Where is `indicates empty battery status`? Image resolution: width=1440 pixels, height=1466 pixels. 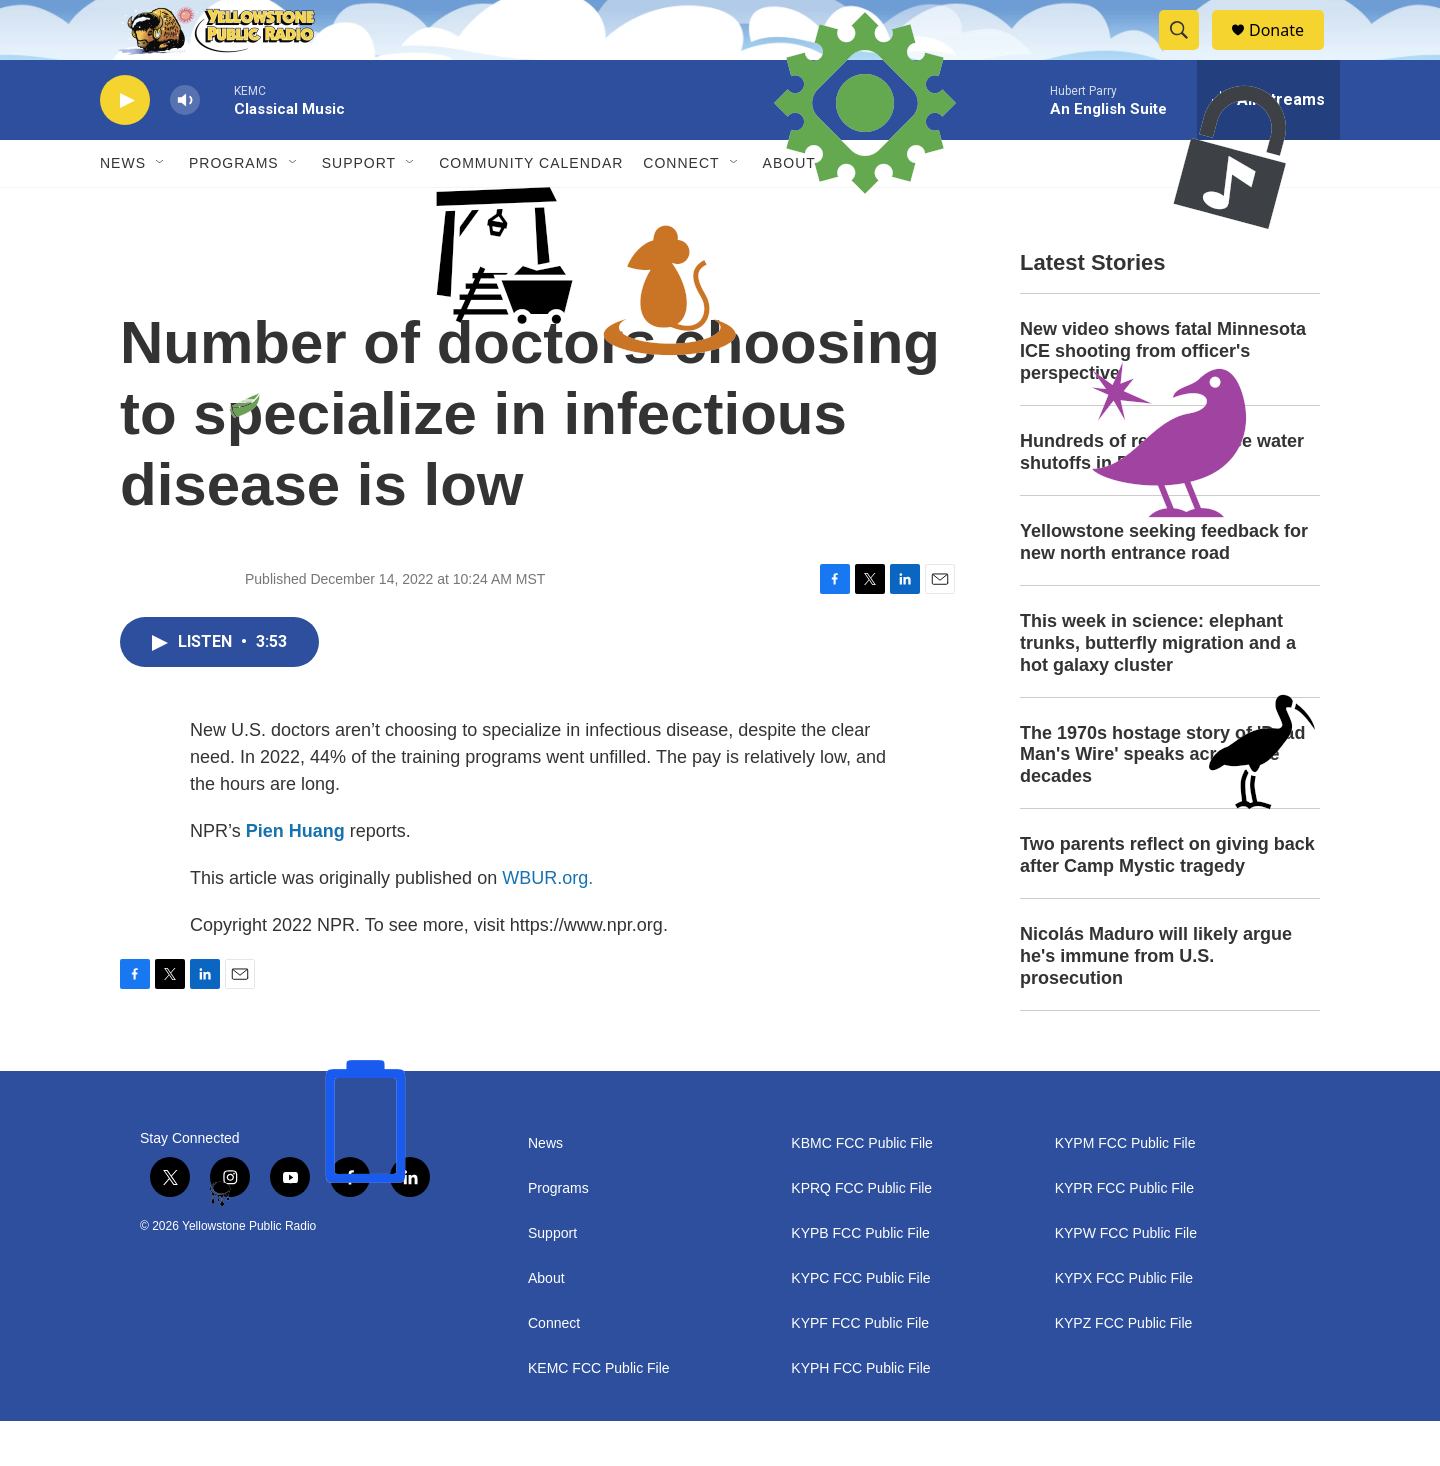 indicates empty battery status is located at coordinates (365, 1121).